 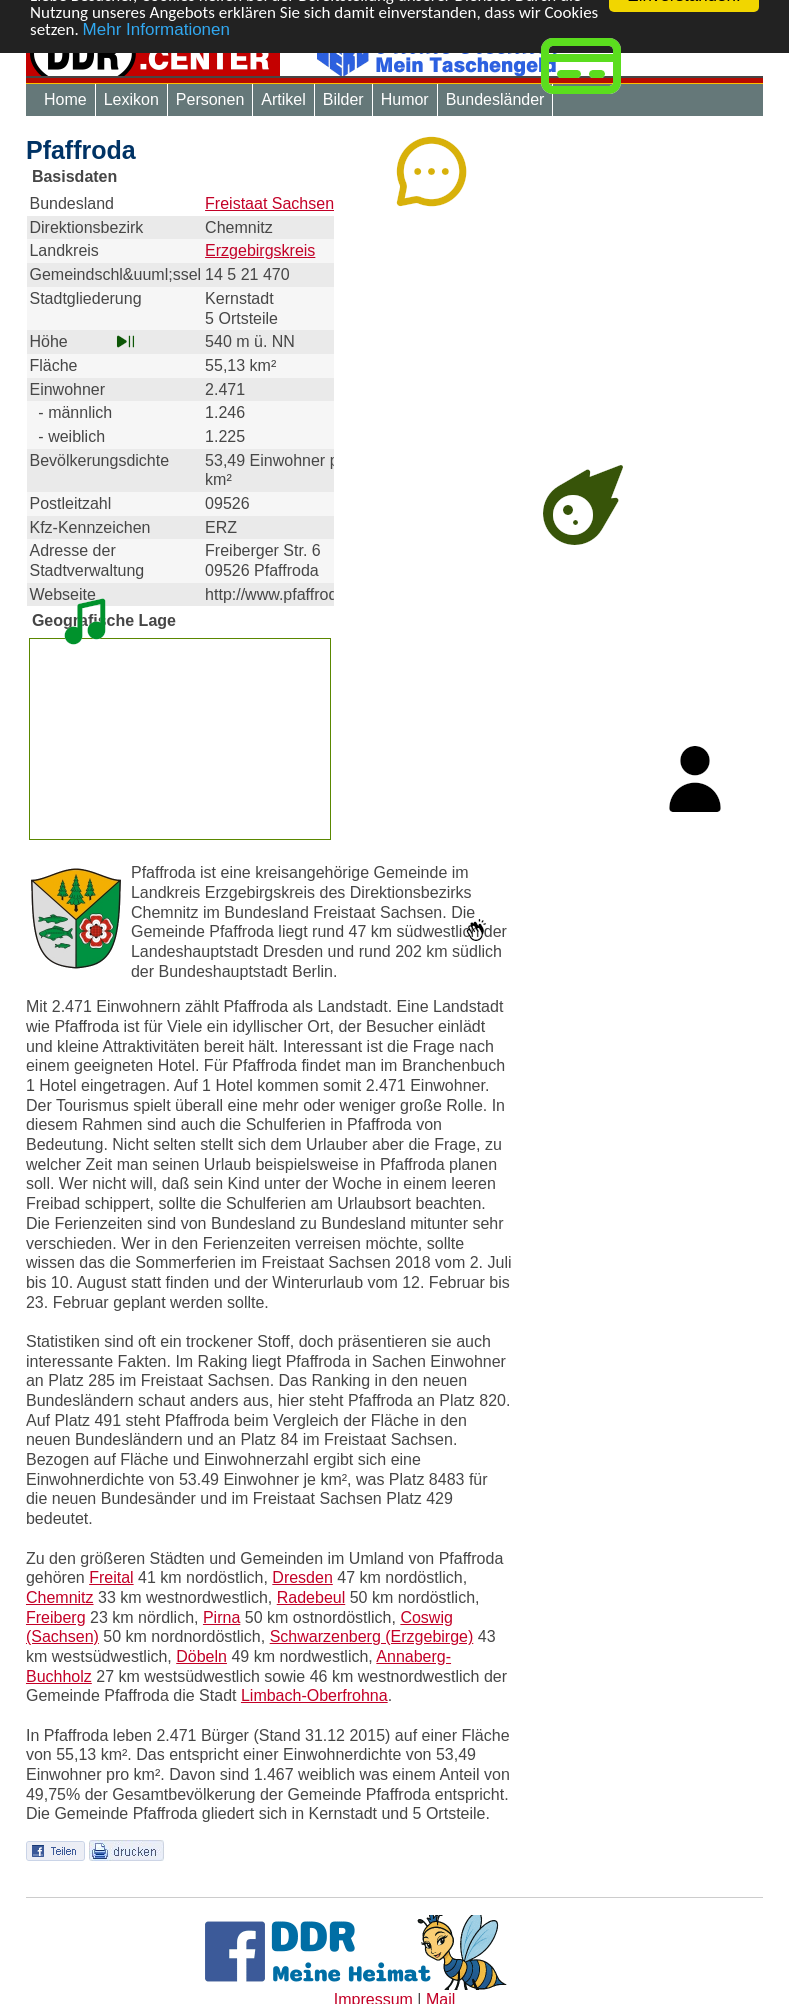 What do you see at coordinates (476, 930) in the screenshot?
I see `applaud or react positively to content` at bounding box center [476, 930].